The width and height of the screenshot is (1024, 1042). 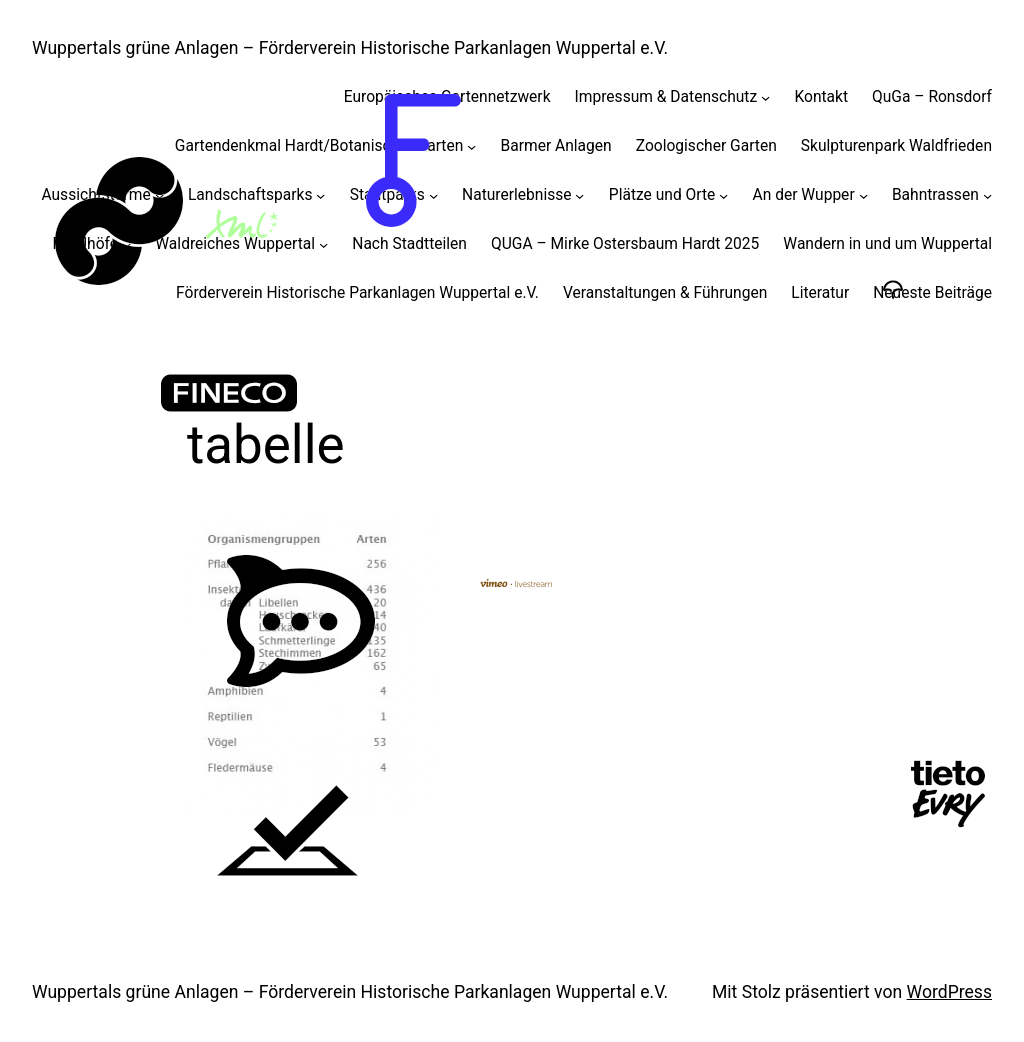 What do you see at coordinates (229, 393) in the screenshot?
I see `open the Fineco banking app` at bounding box center [229, 393].